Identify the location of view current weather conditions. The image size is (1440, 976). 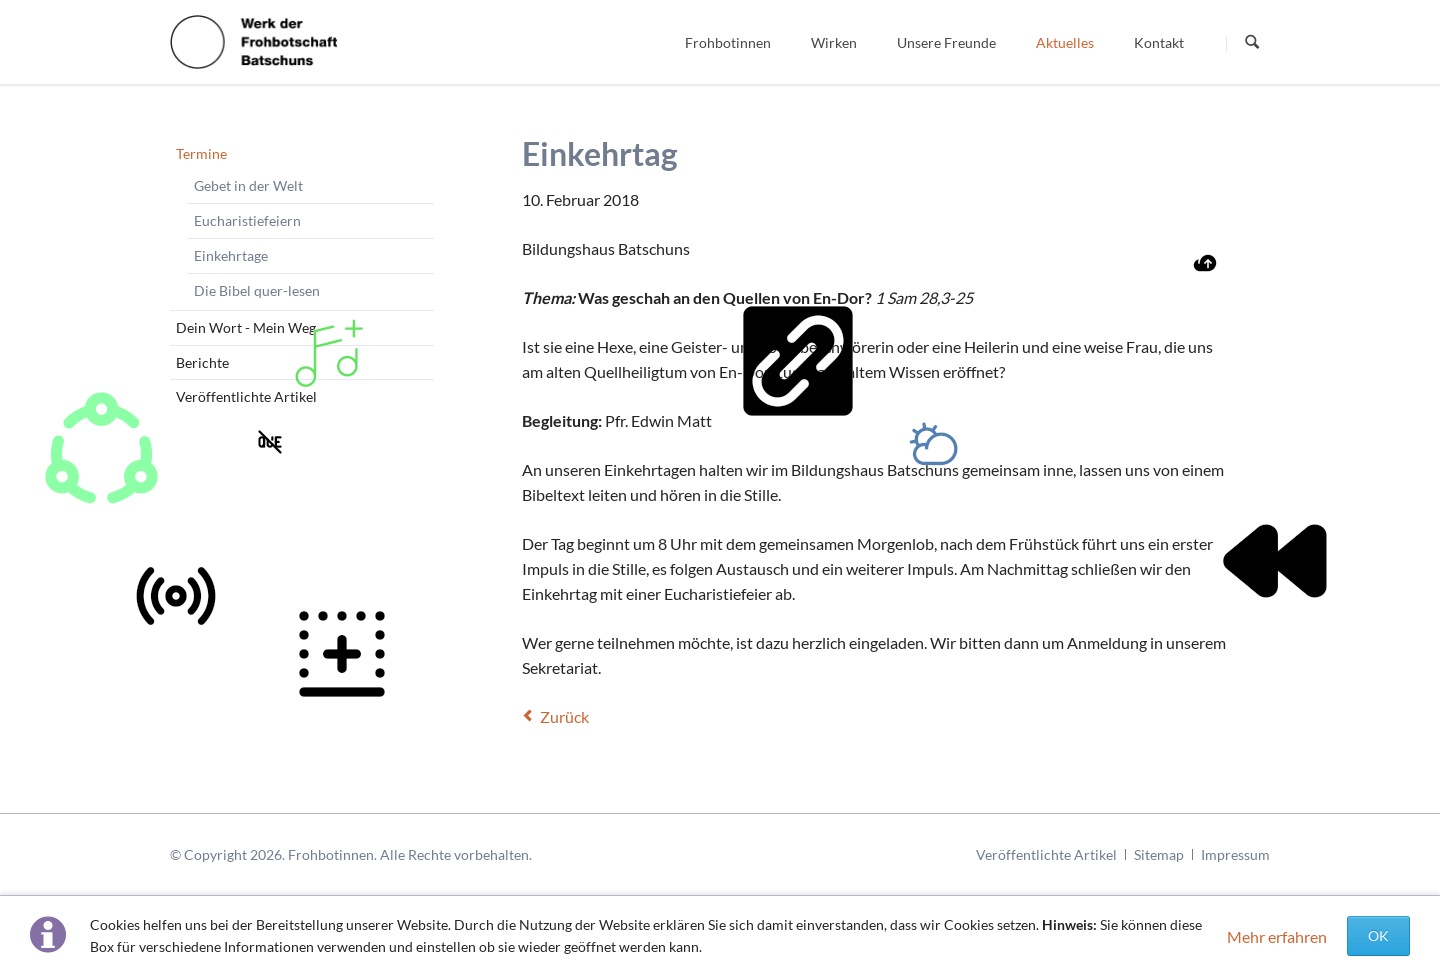
(933, 444).